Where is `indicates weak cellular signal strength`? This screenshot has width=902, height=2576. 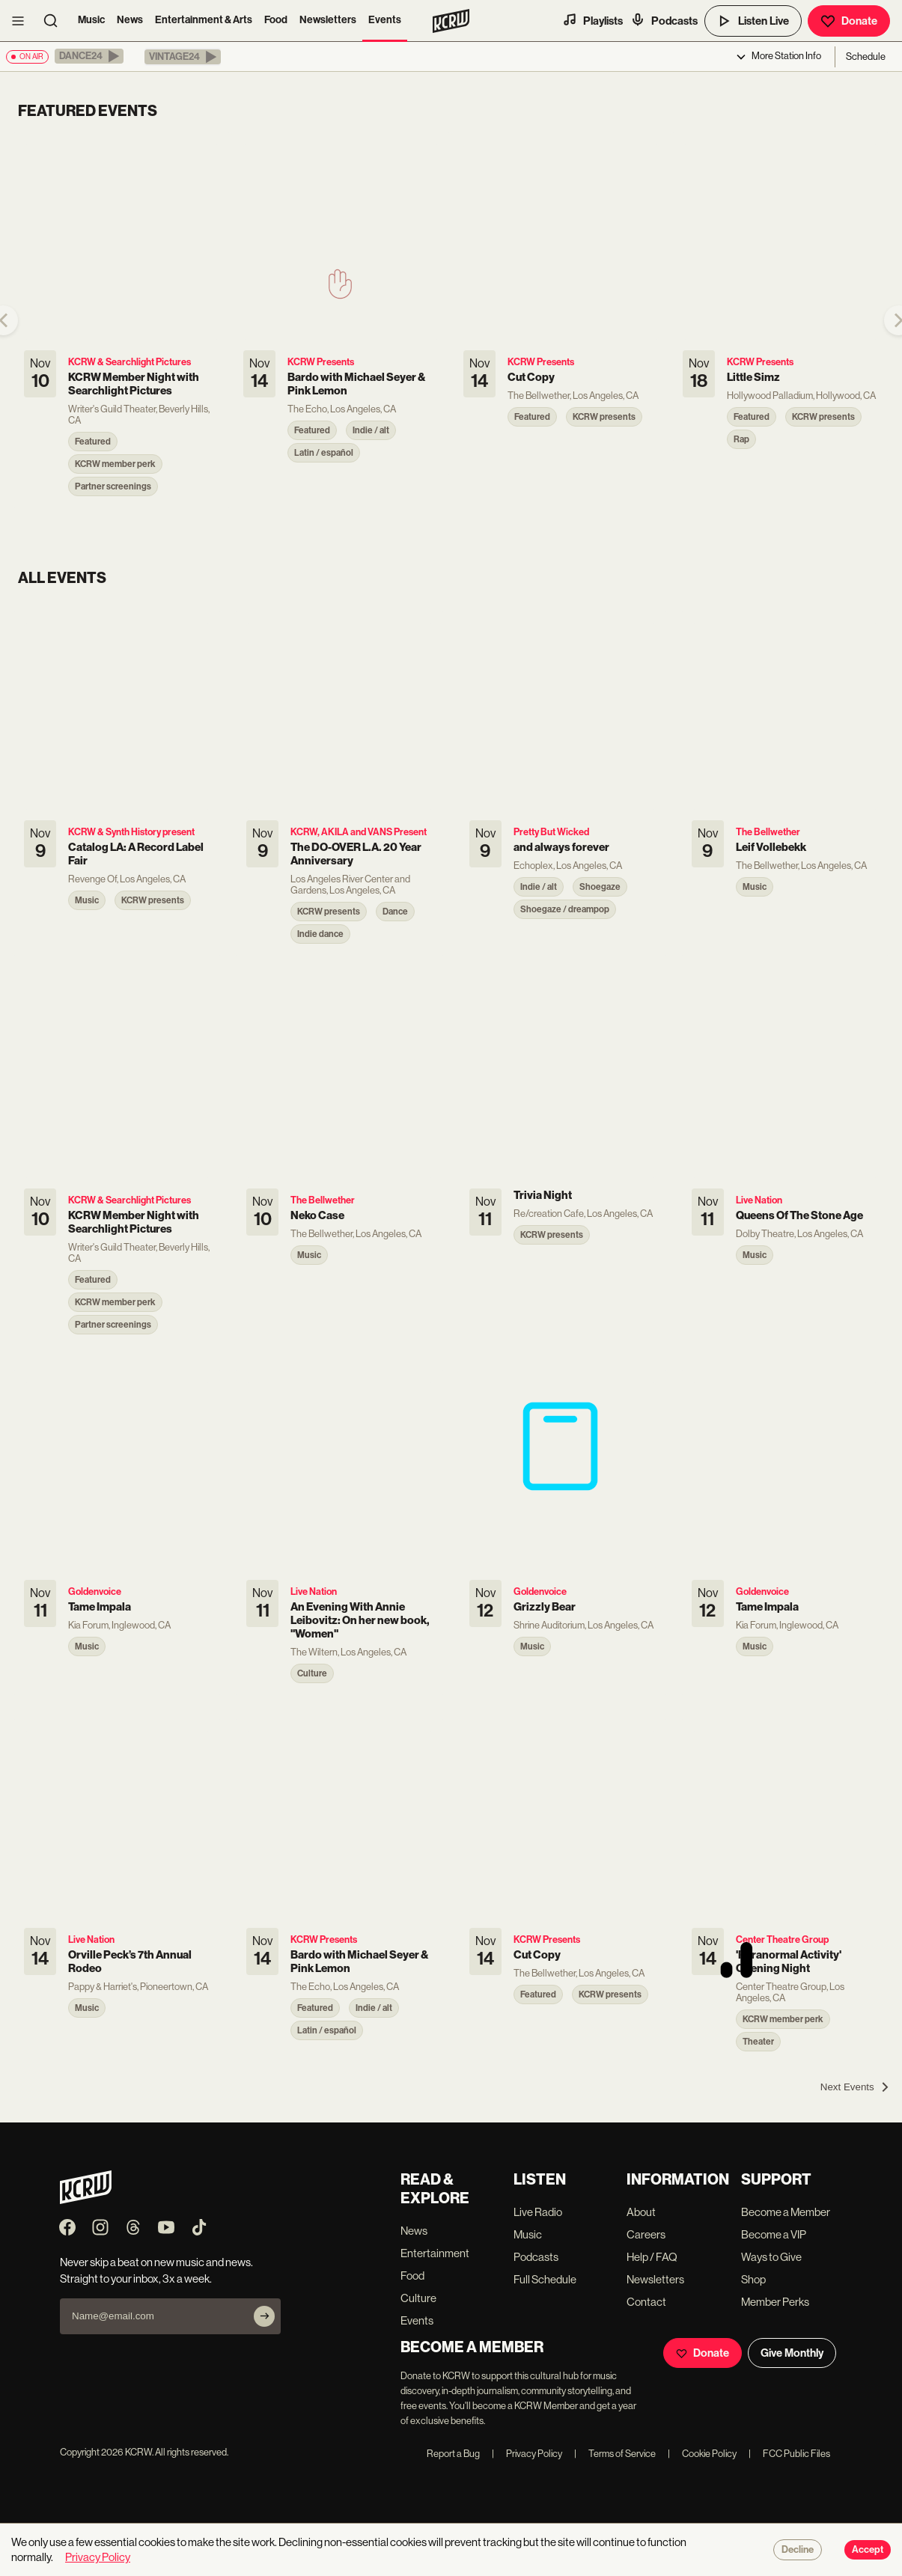
indicates weak cellular signal strength is located at coordinates (770, 1936).